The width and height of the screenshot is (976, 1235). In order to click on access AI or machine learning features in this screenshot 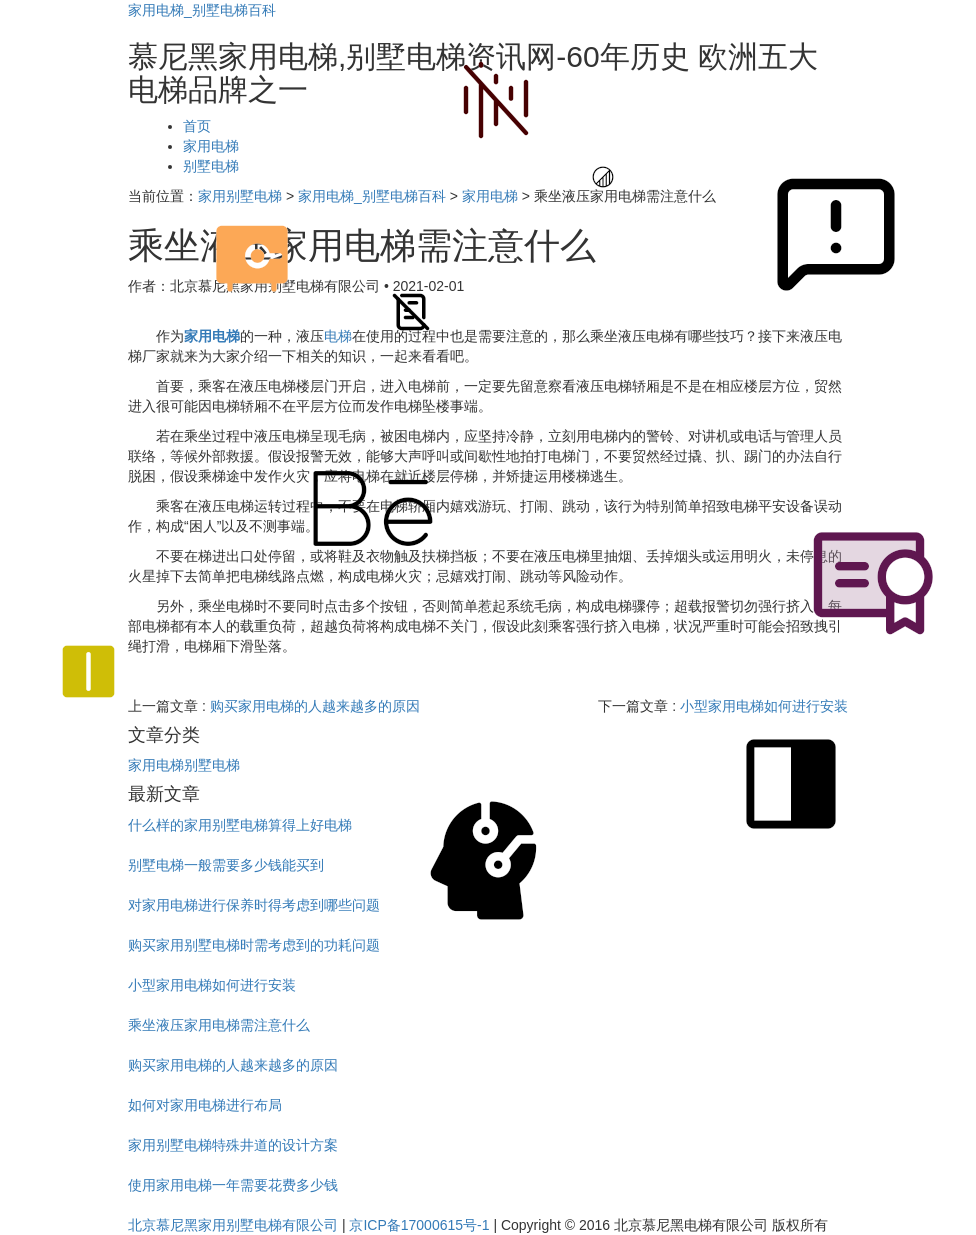, I will do `click(485, 860)`.